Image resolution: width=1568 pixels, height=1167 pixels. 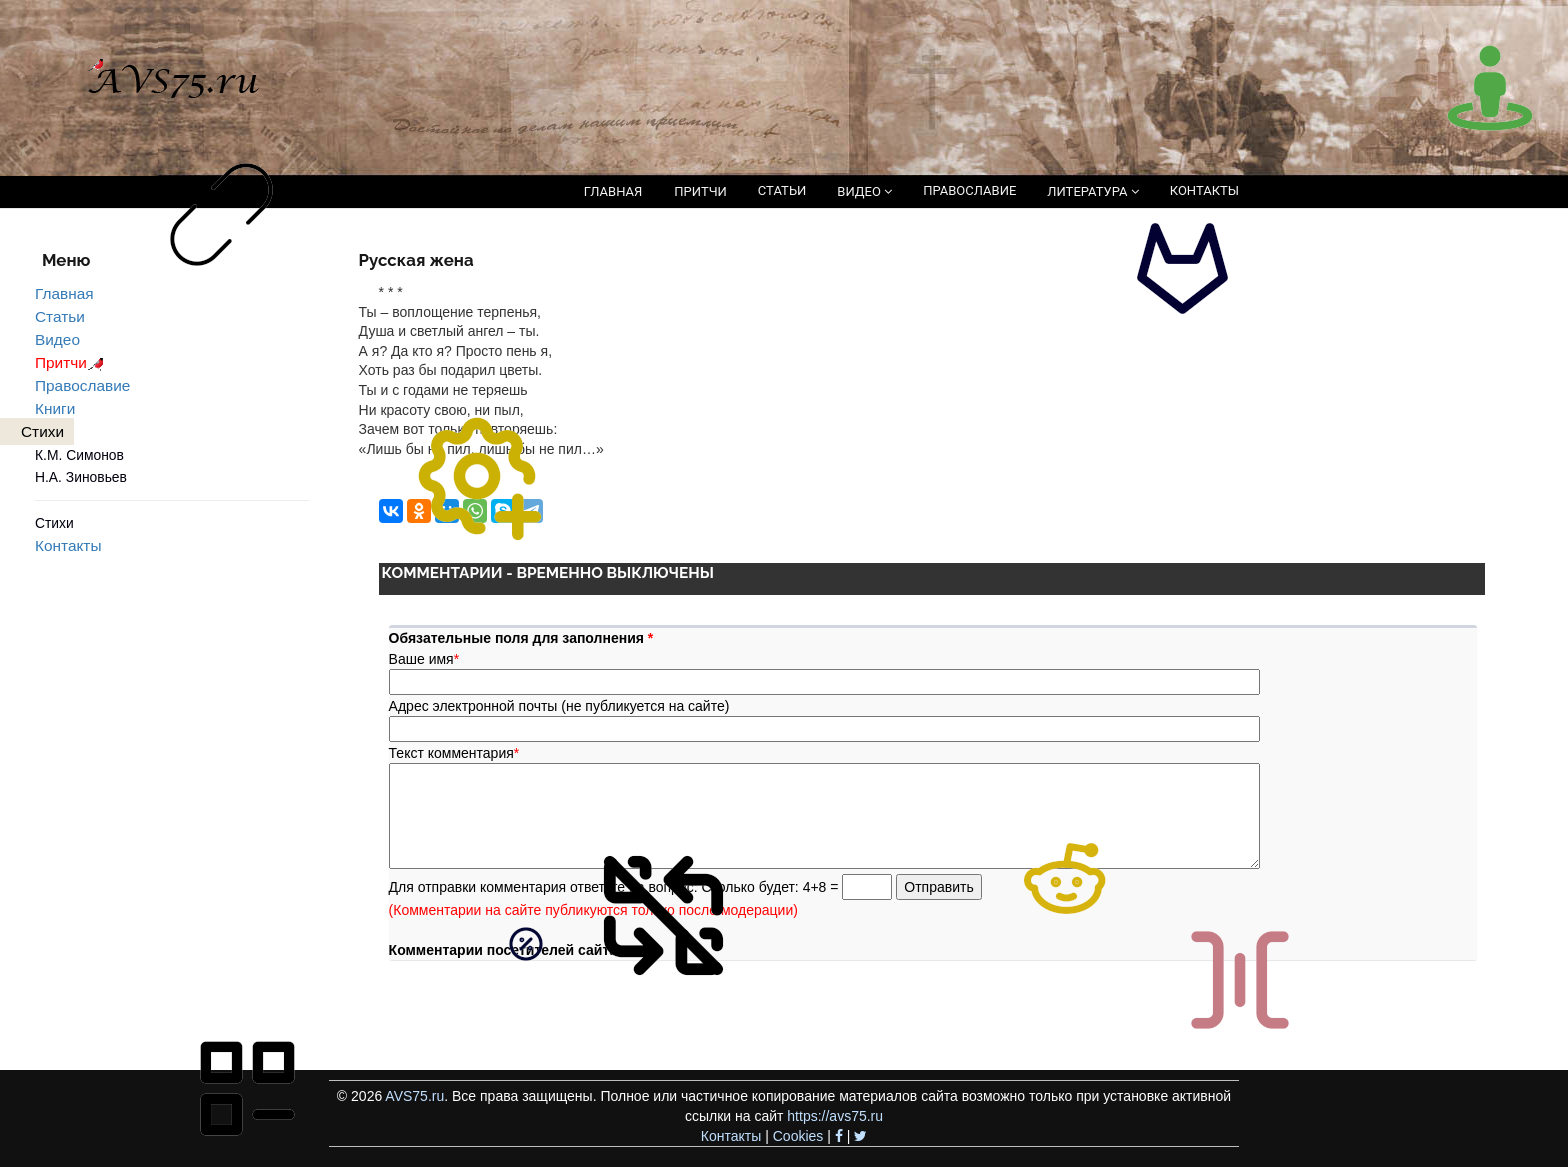 What do you see at coordinates (247, 1088) in the screenshot?
I see `remove a category from the list` at bounding box center [247, 1088].